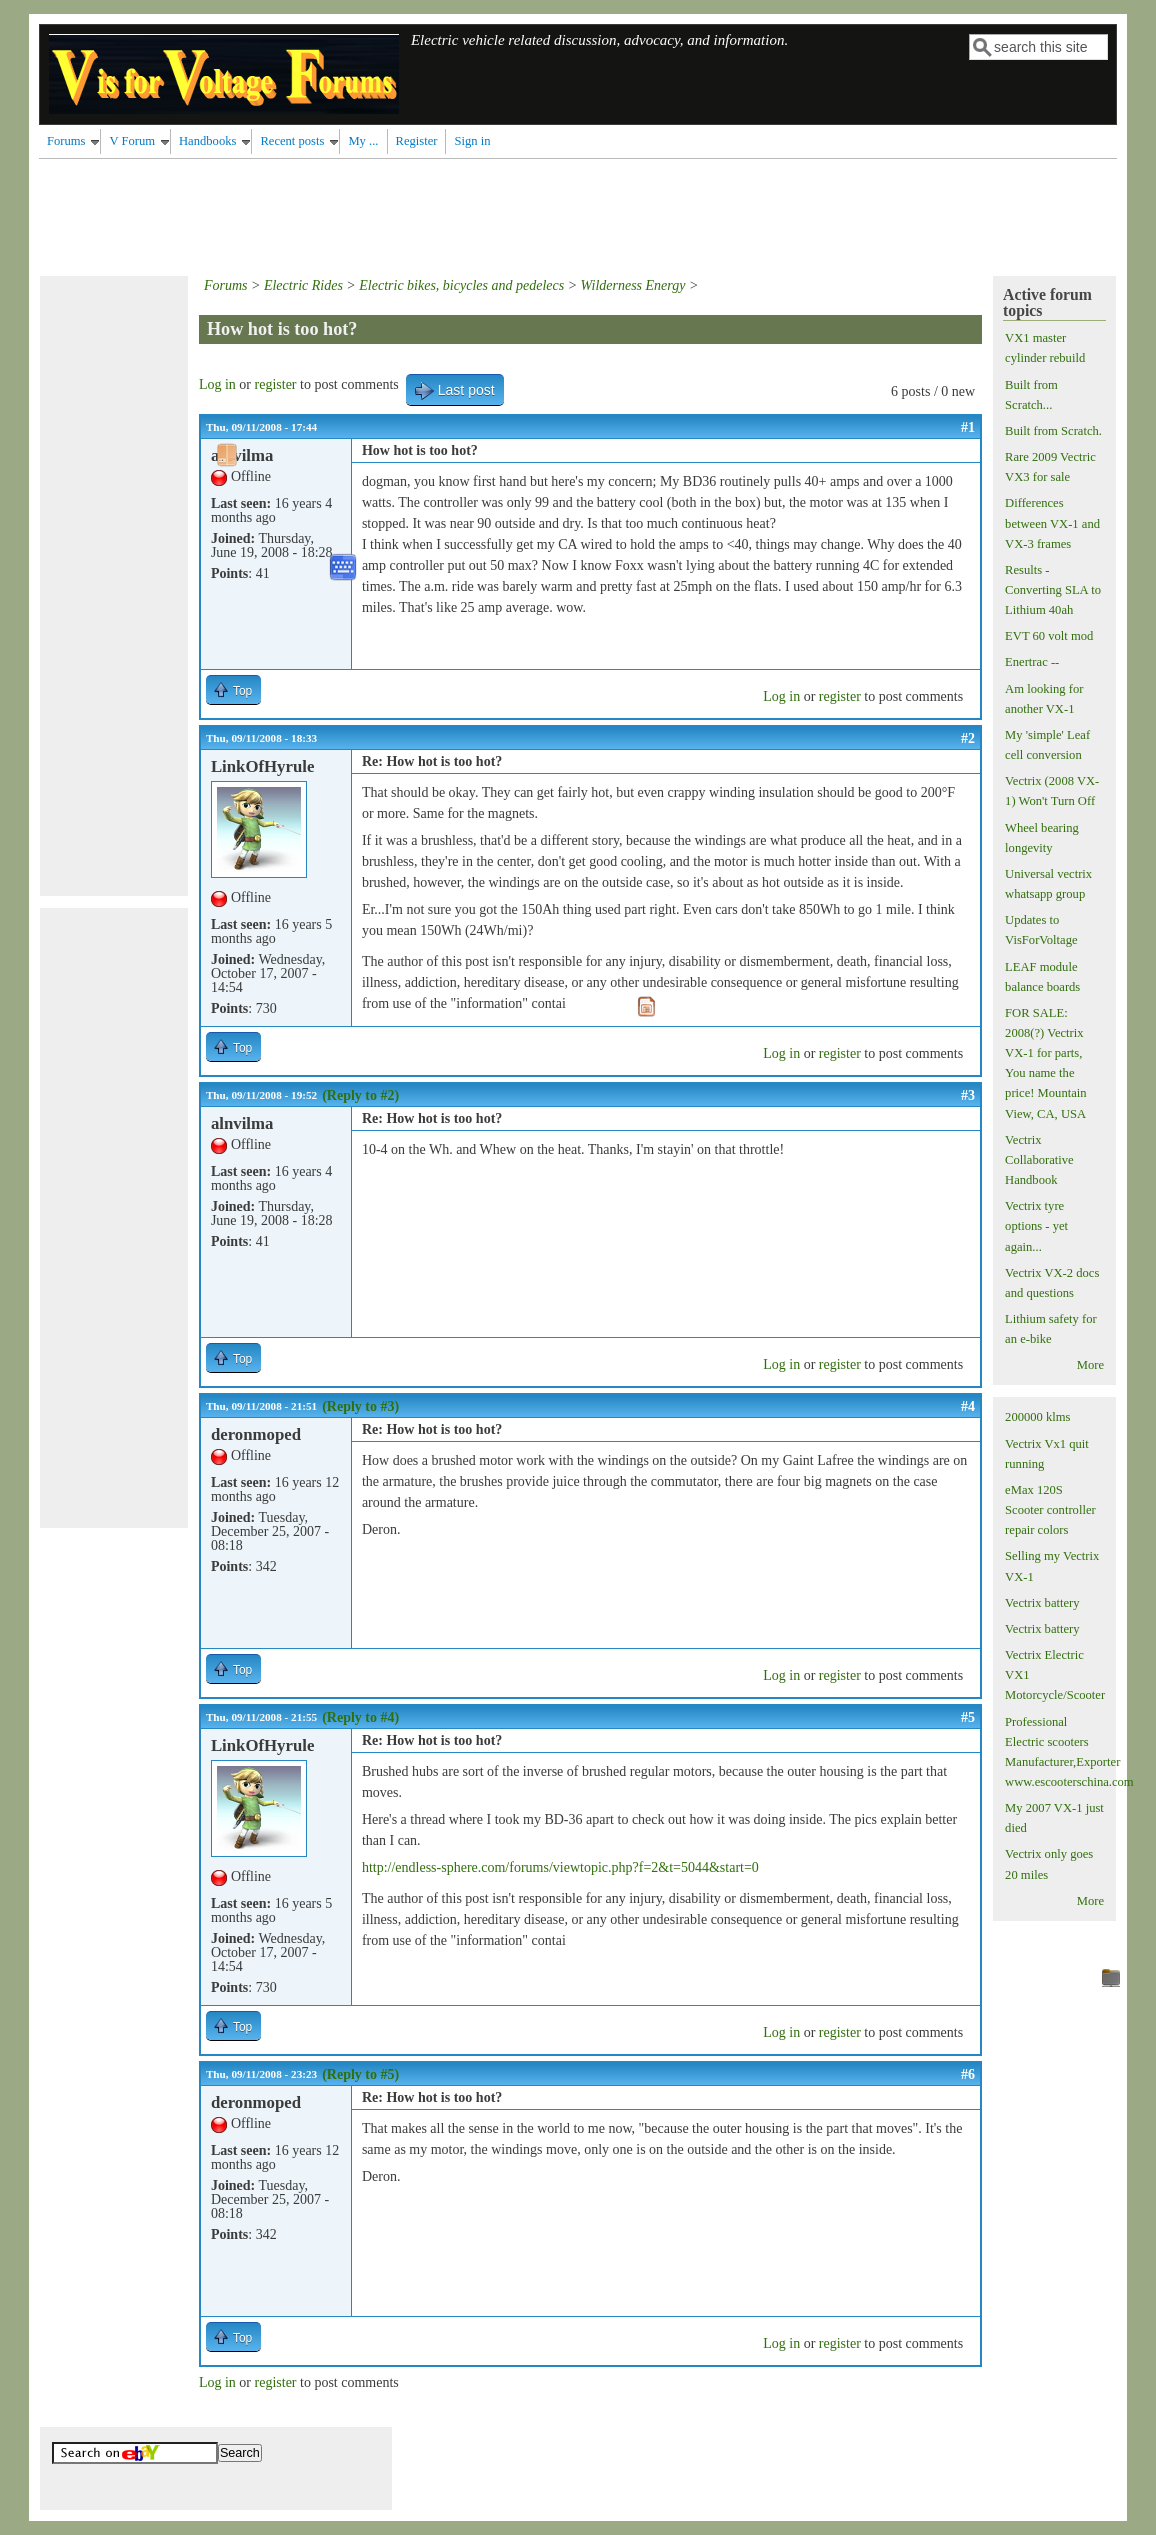 This screenshot has height=2535, width=1156. What do you see at coordinates (1111, 1978) in the screenshot?
I see `access files stored on a remote server or network location` at bounding box center [1111, 1978].